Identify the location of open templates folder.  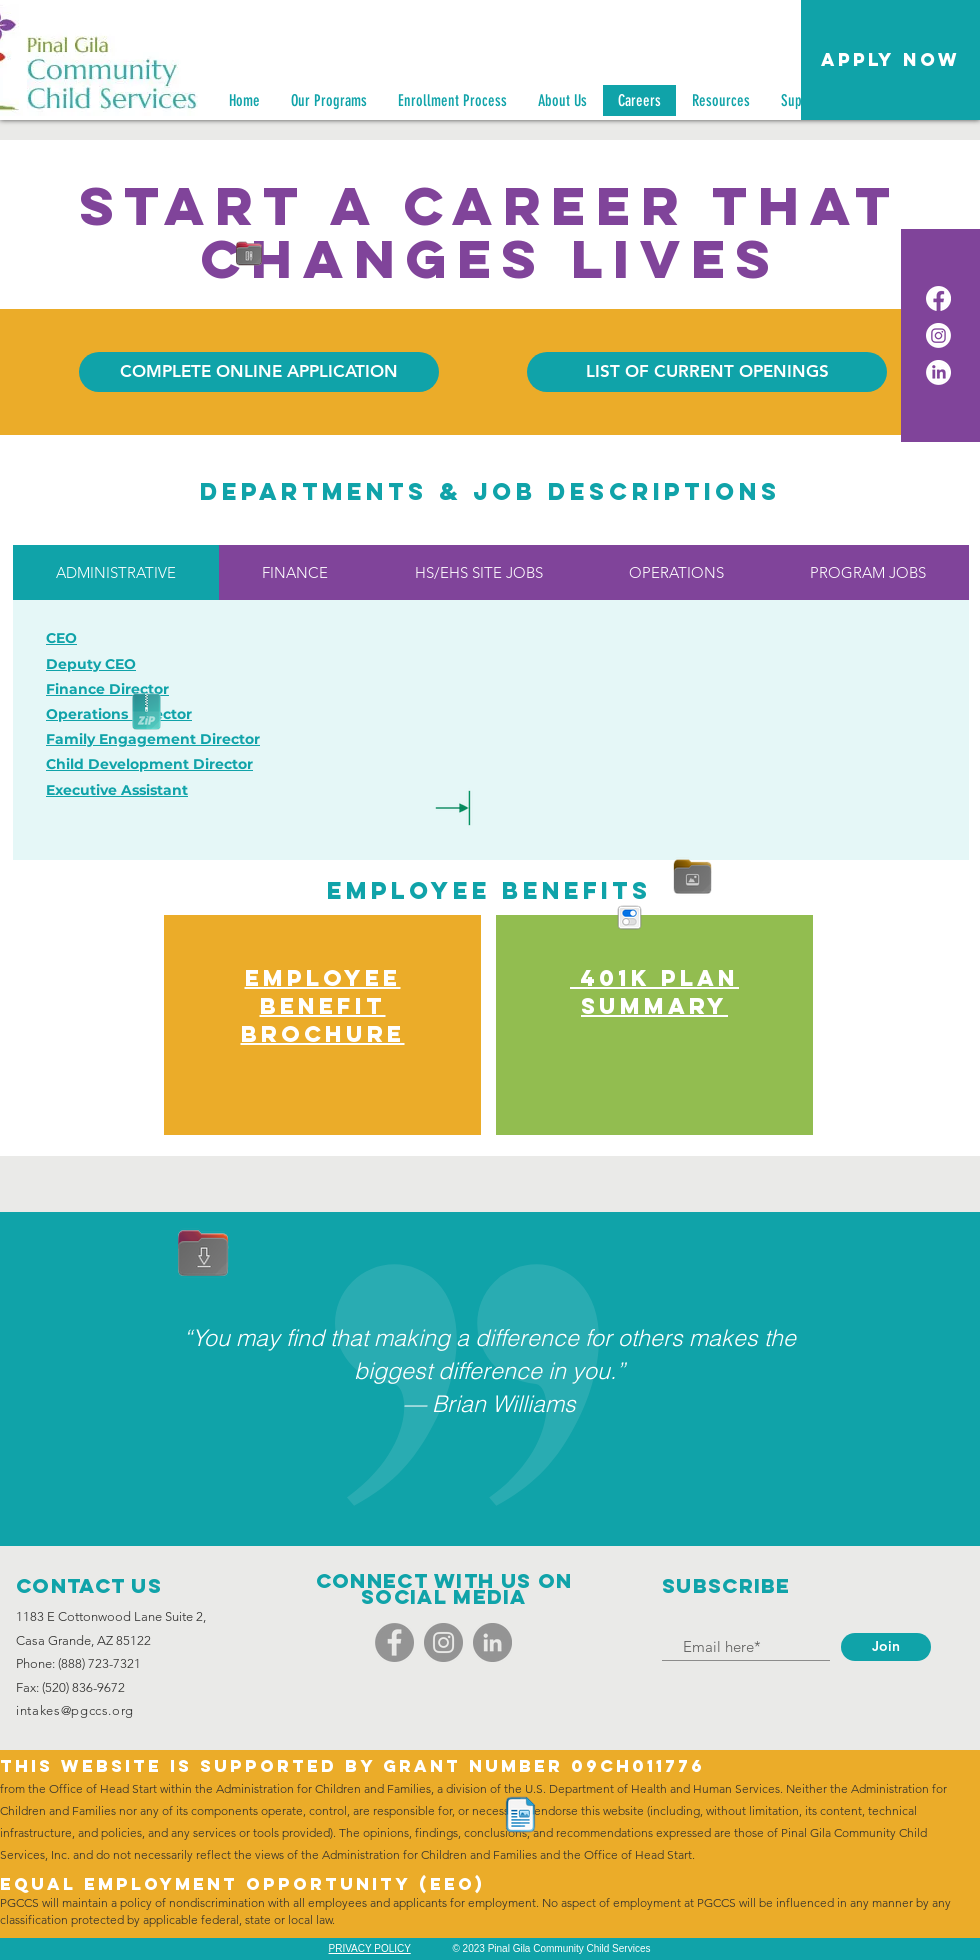
(249, 253).